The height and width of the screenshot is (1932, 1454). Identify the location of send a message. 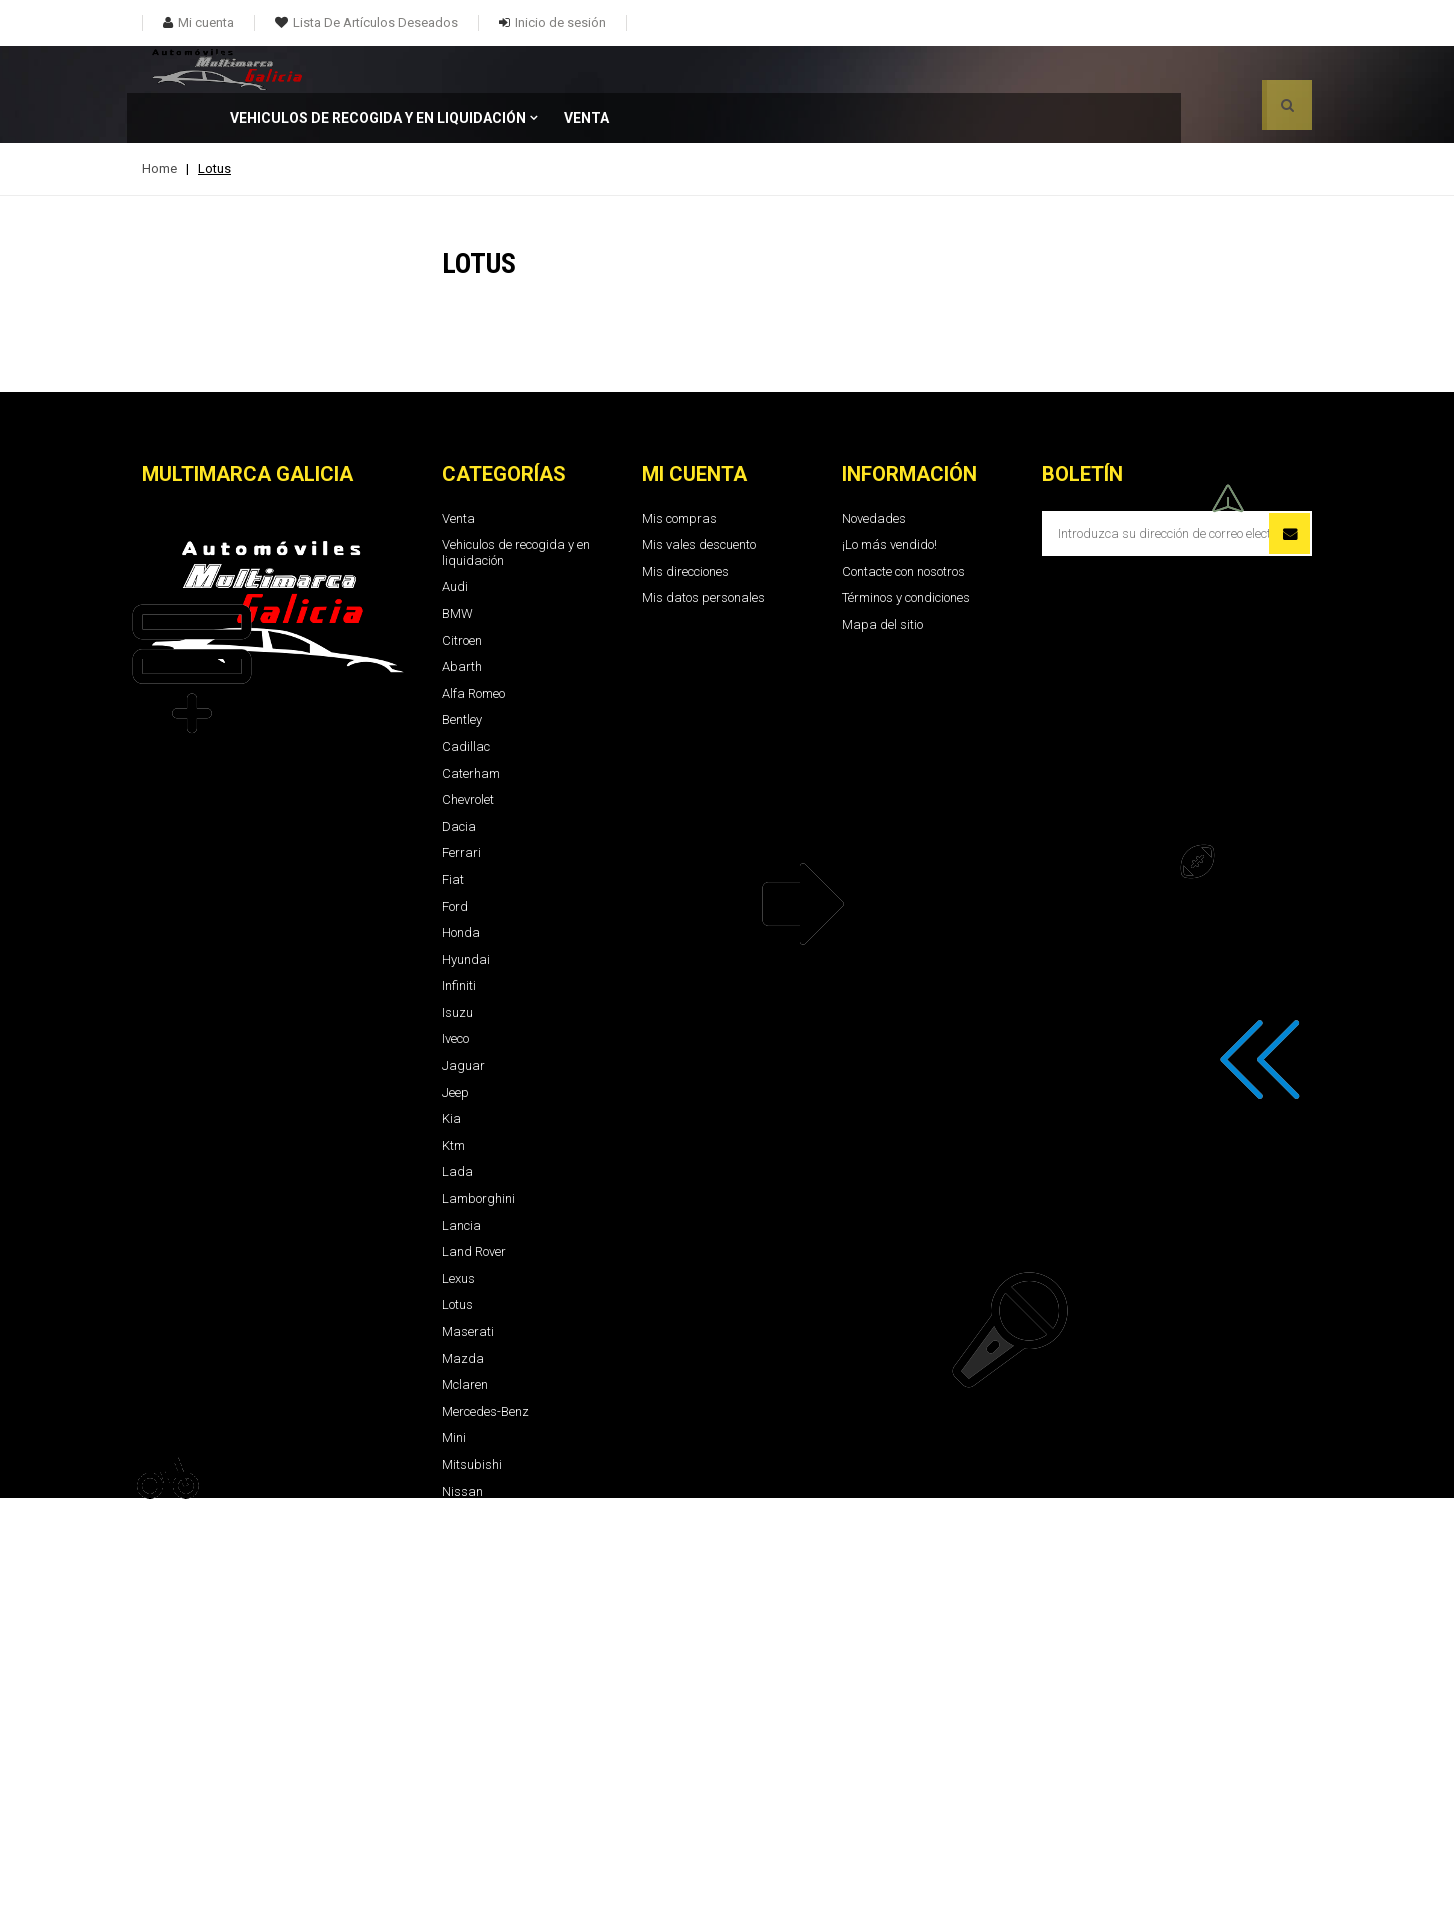
(1228, 499).